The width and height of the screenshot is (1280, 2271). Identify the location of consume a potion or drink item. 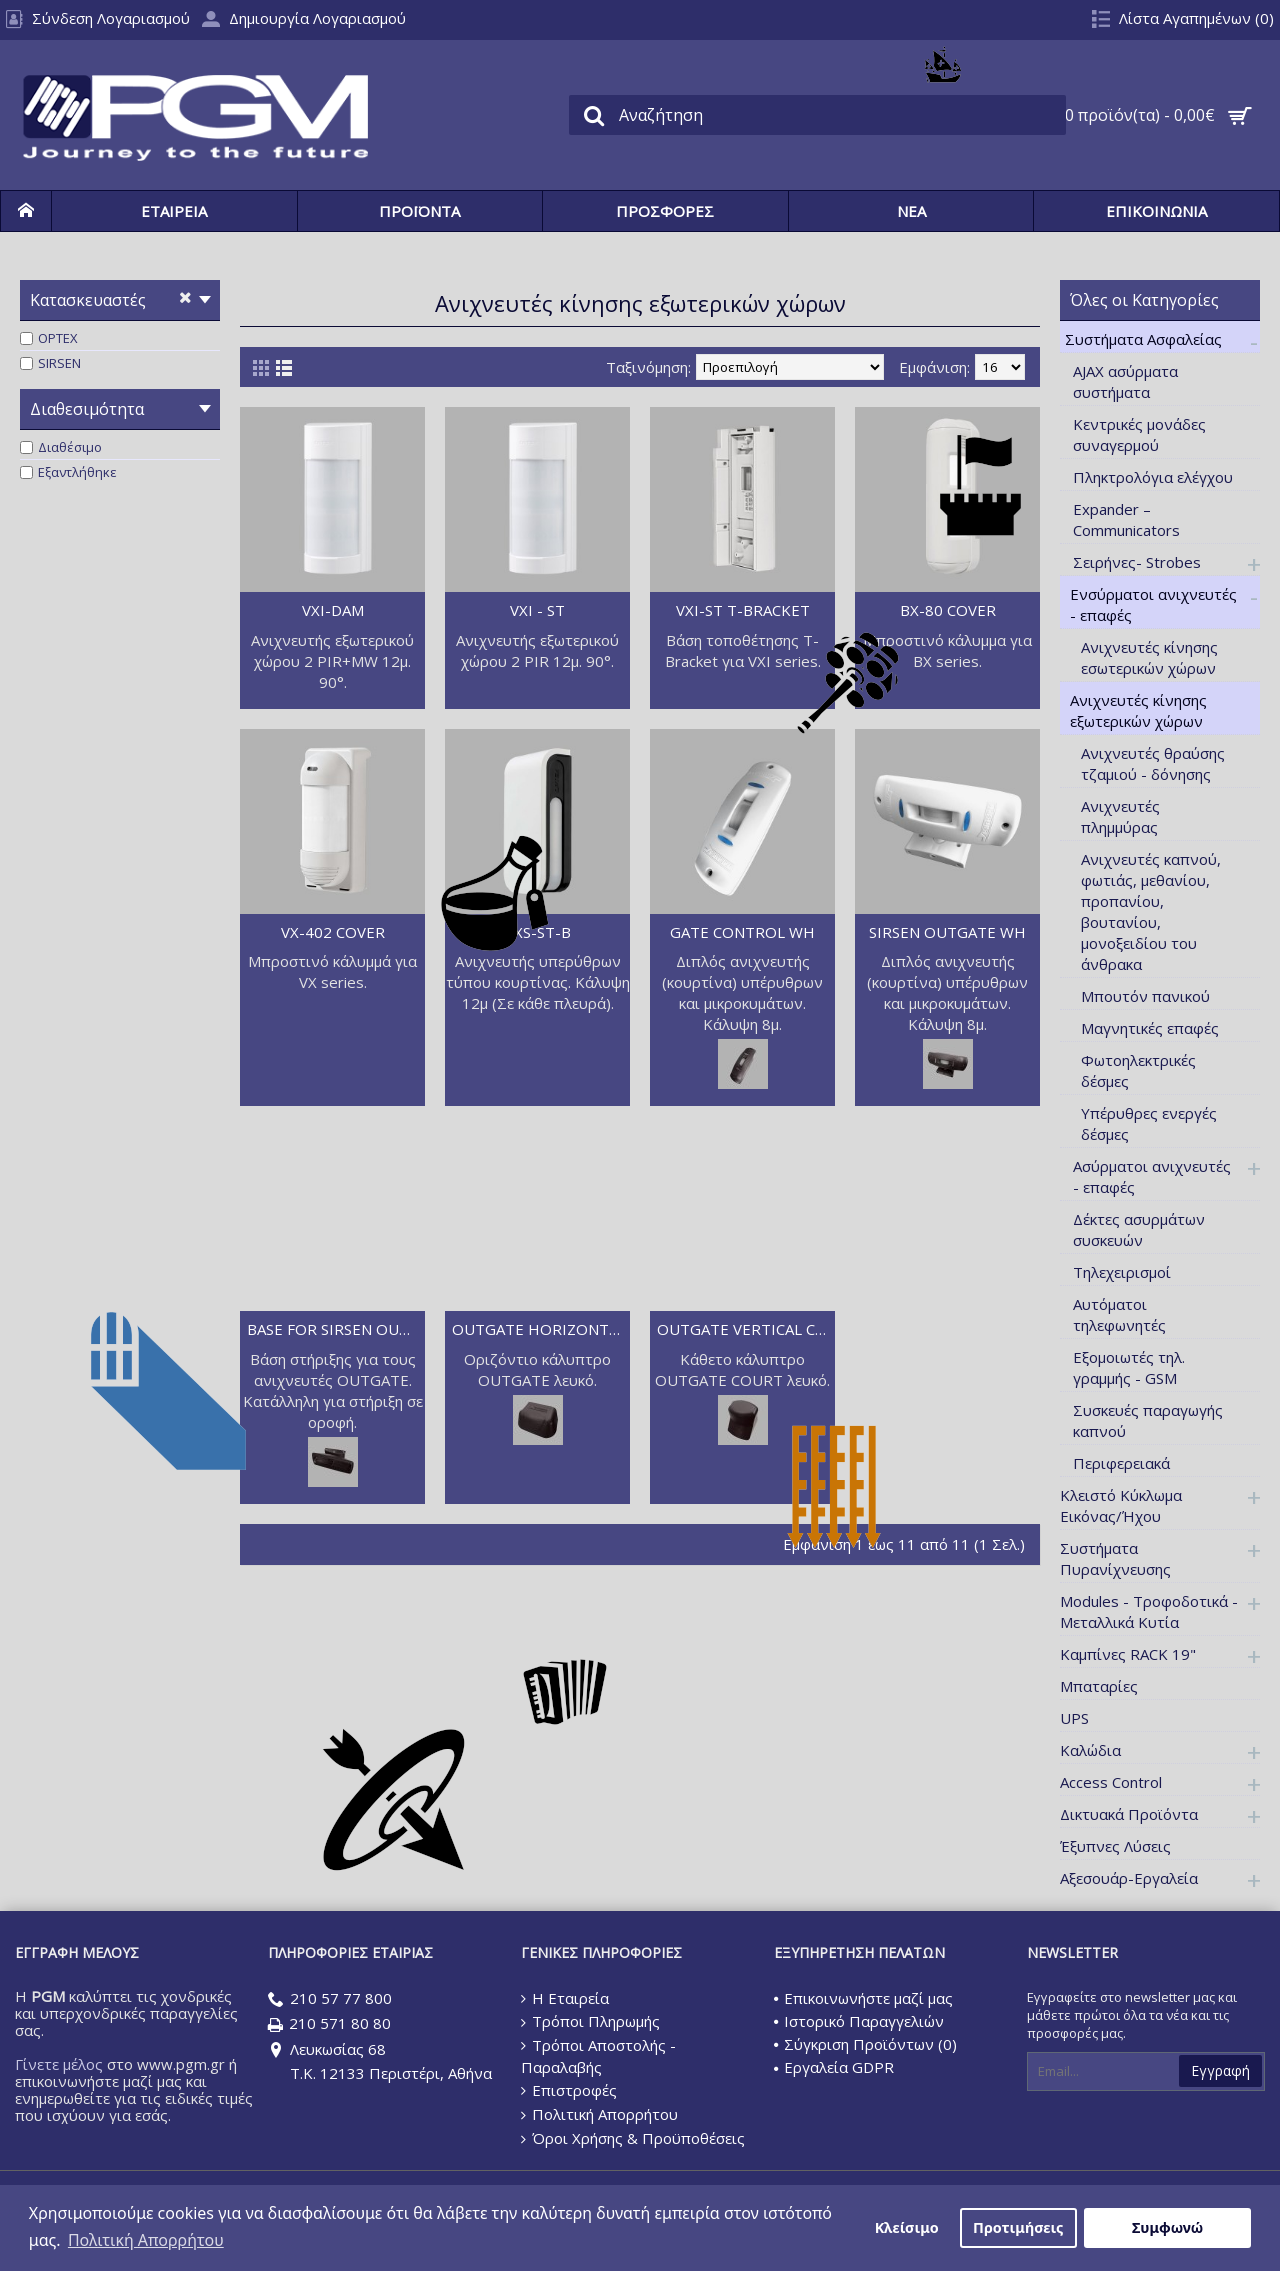
(494, 892).